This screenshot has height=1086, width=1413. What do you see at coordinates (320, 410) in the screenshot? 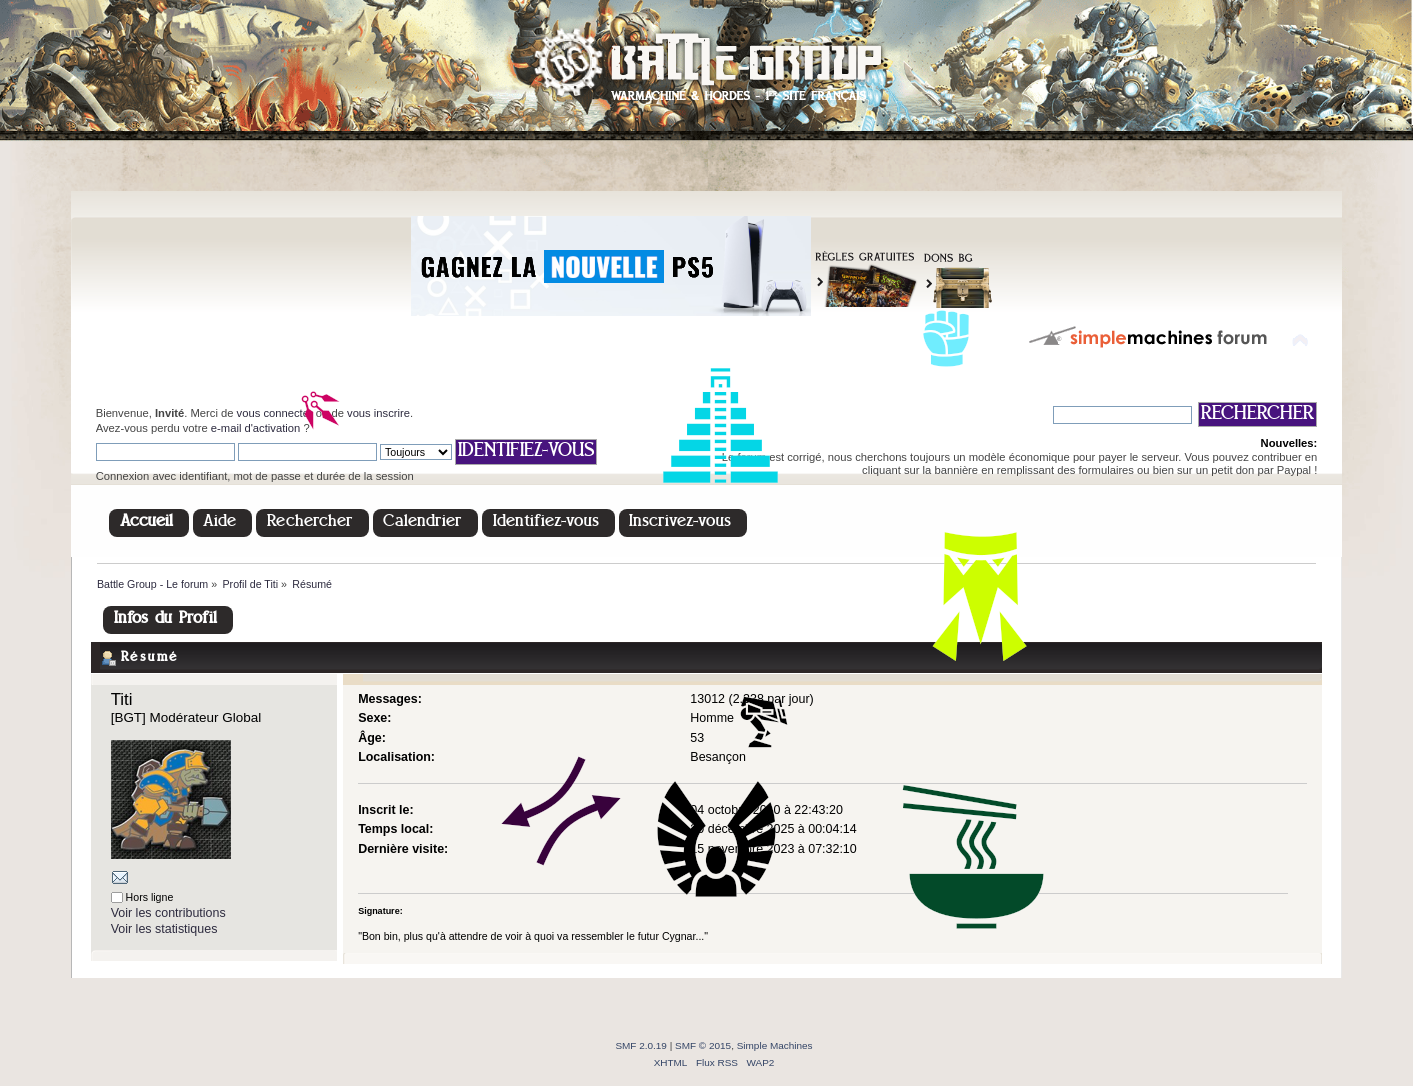
I see `select thrown dagger weapon type` at bounding box center [320, 410].